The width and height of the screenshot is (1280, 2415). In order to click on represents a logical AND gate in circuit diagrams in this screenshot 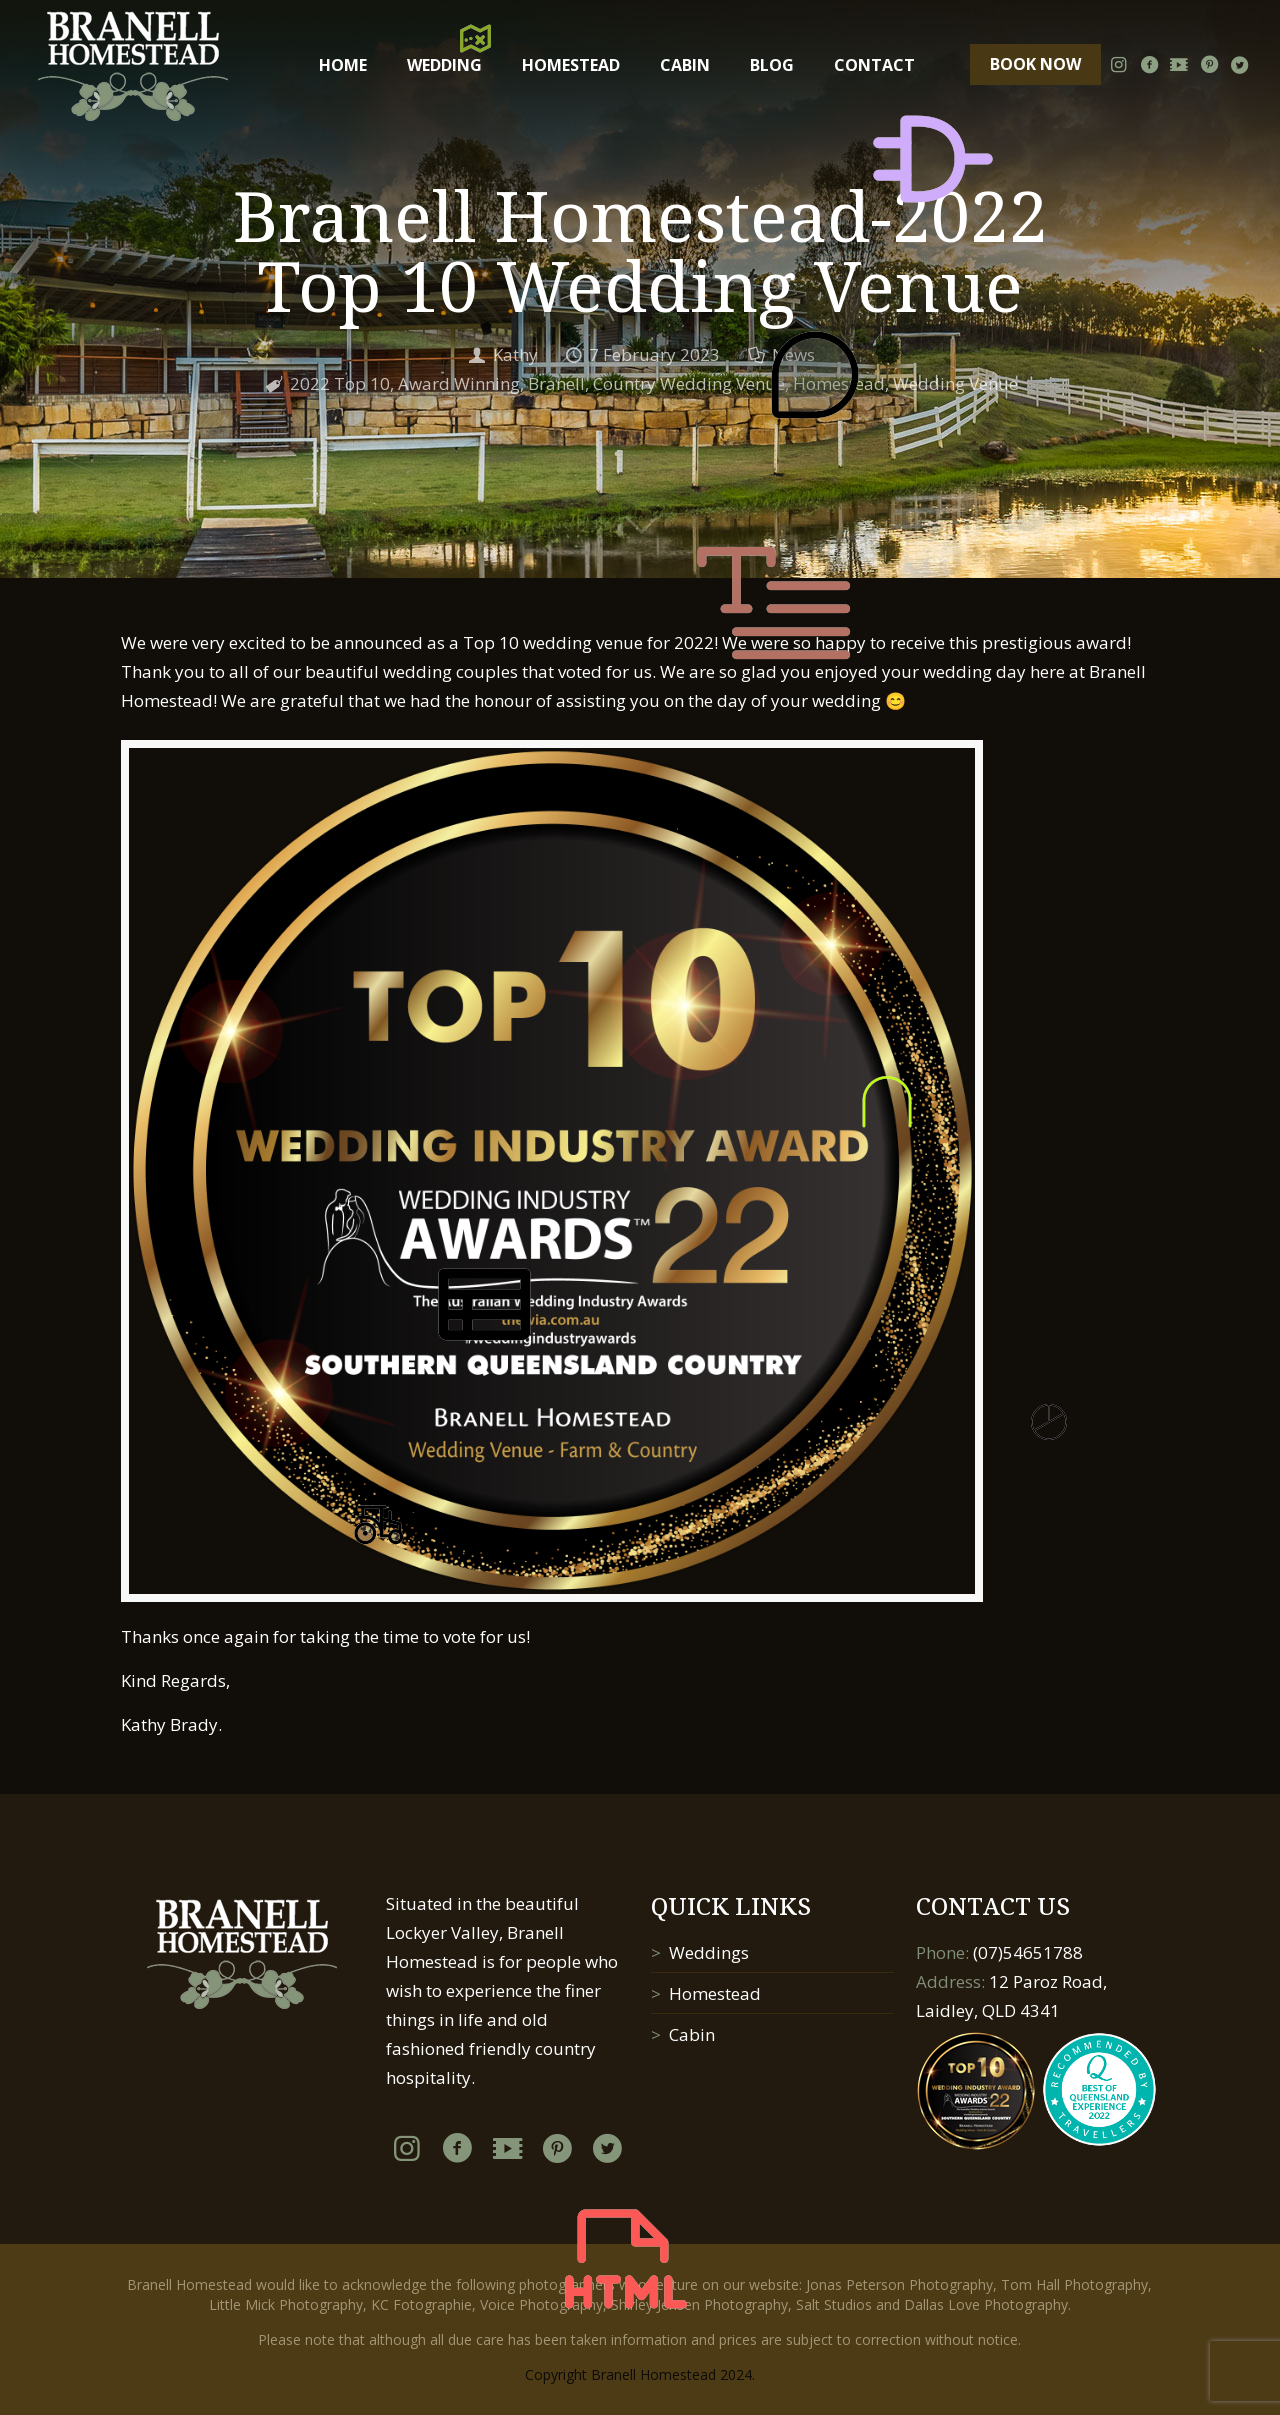, I will do `click(933, 159)`.